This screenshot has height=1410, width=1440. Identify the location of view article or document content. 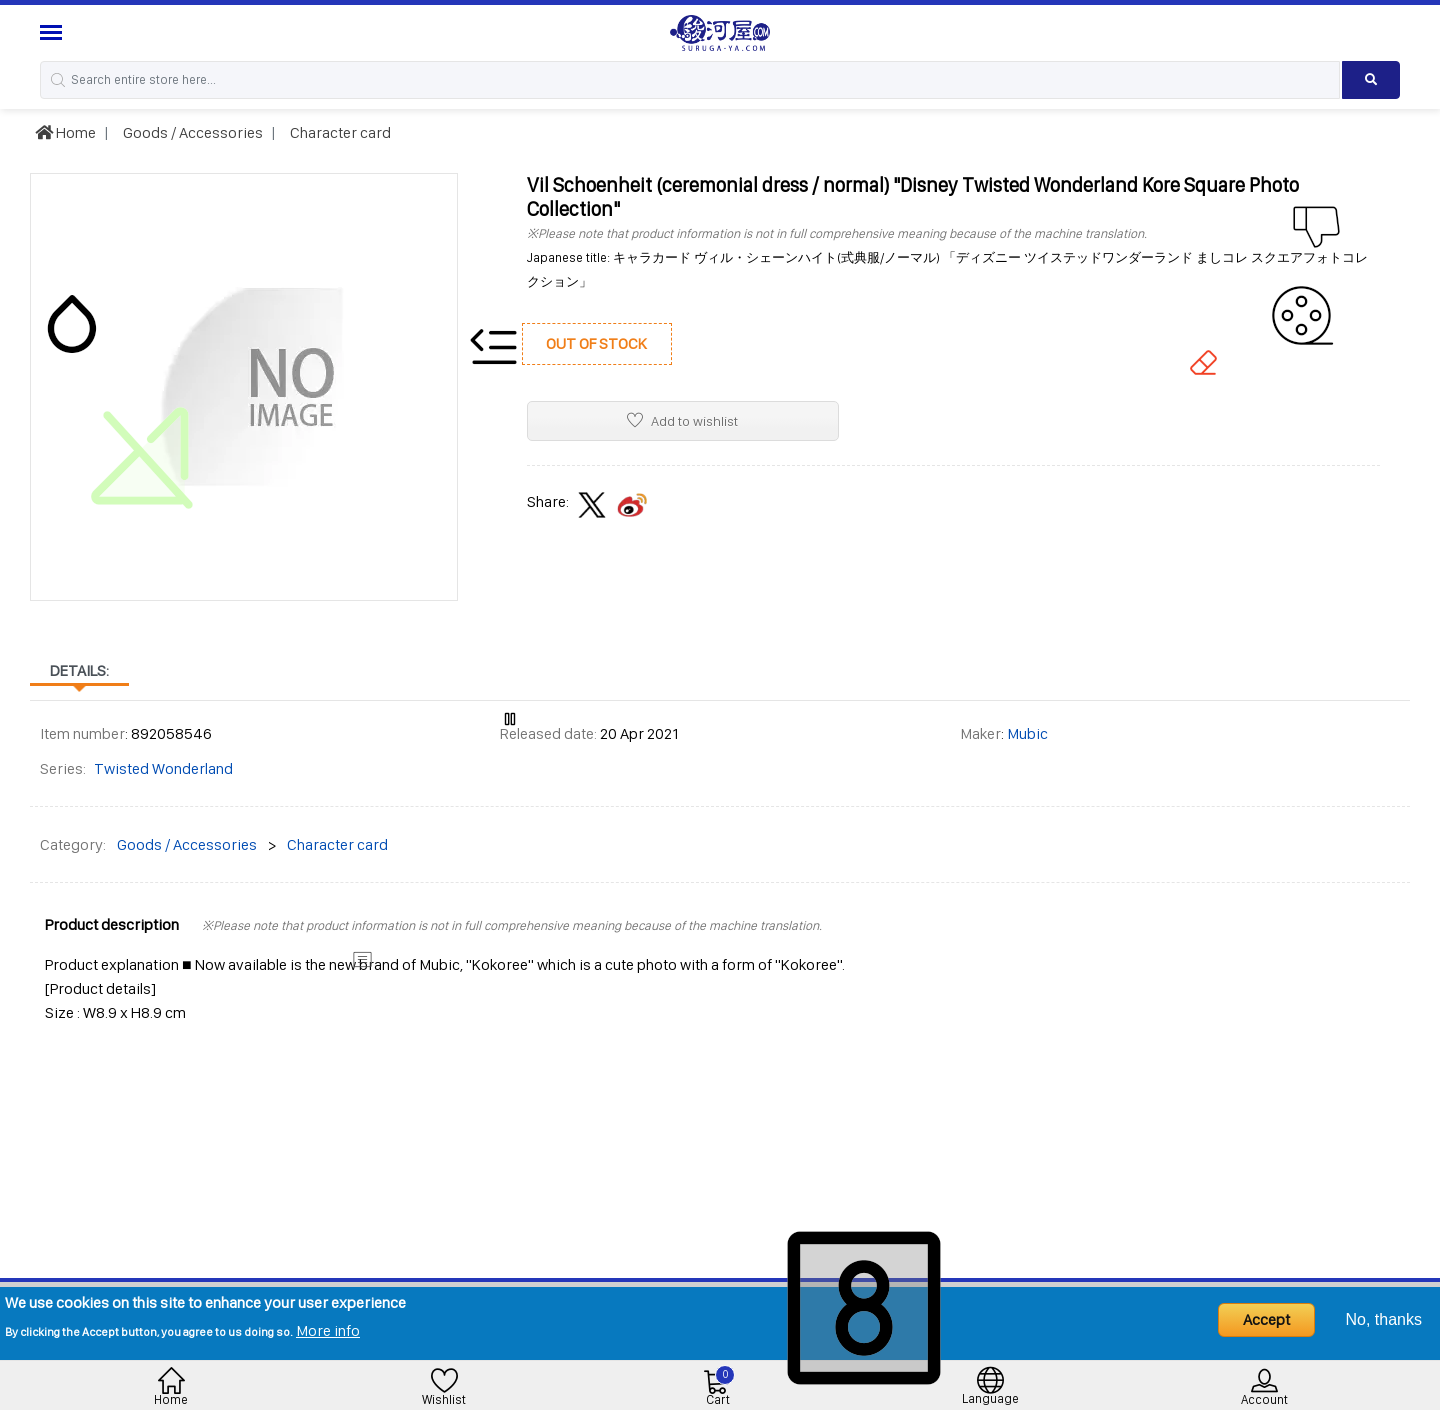
(362, 959).